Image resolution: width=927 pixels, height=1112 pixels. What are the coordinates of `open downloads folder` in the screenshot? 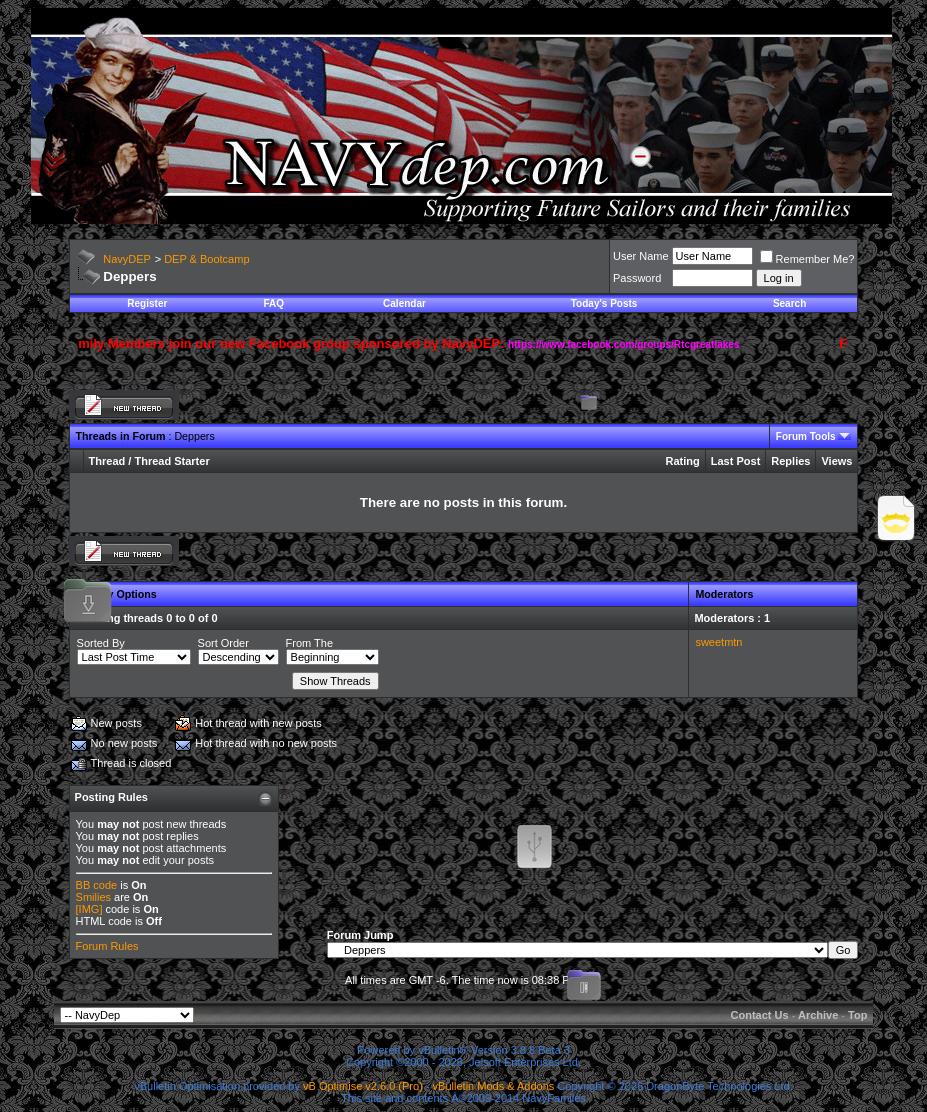 It's located at (87, 600).